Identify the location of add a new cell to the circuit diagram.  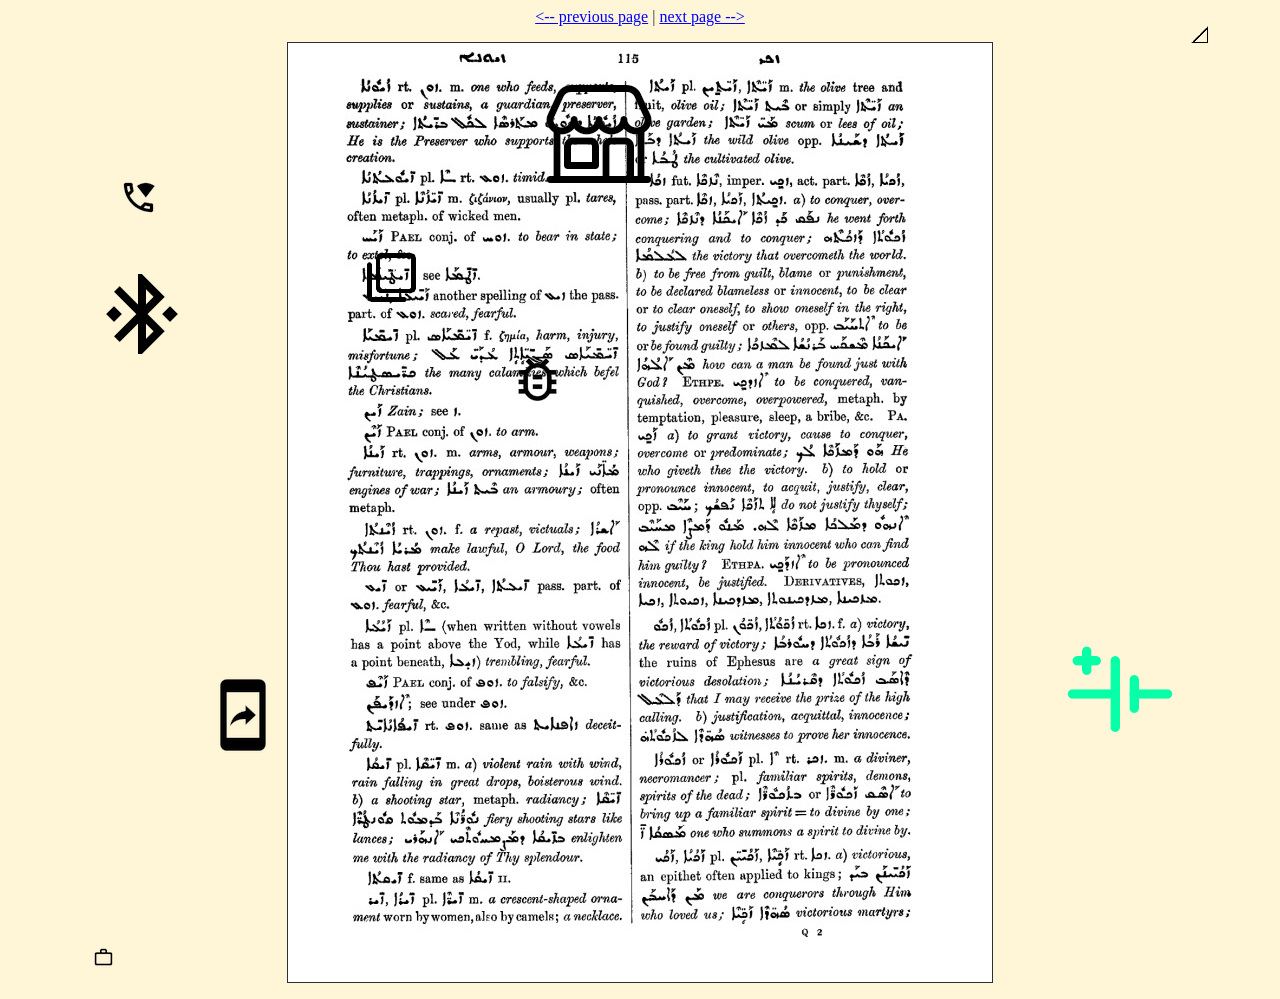
(1120, 694).